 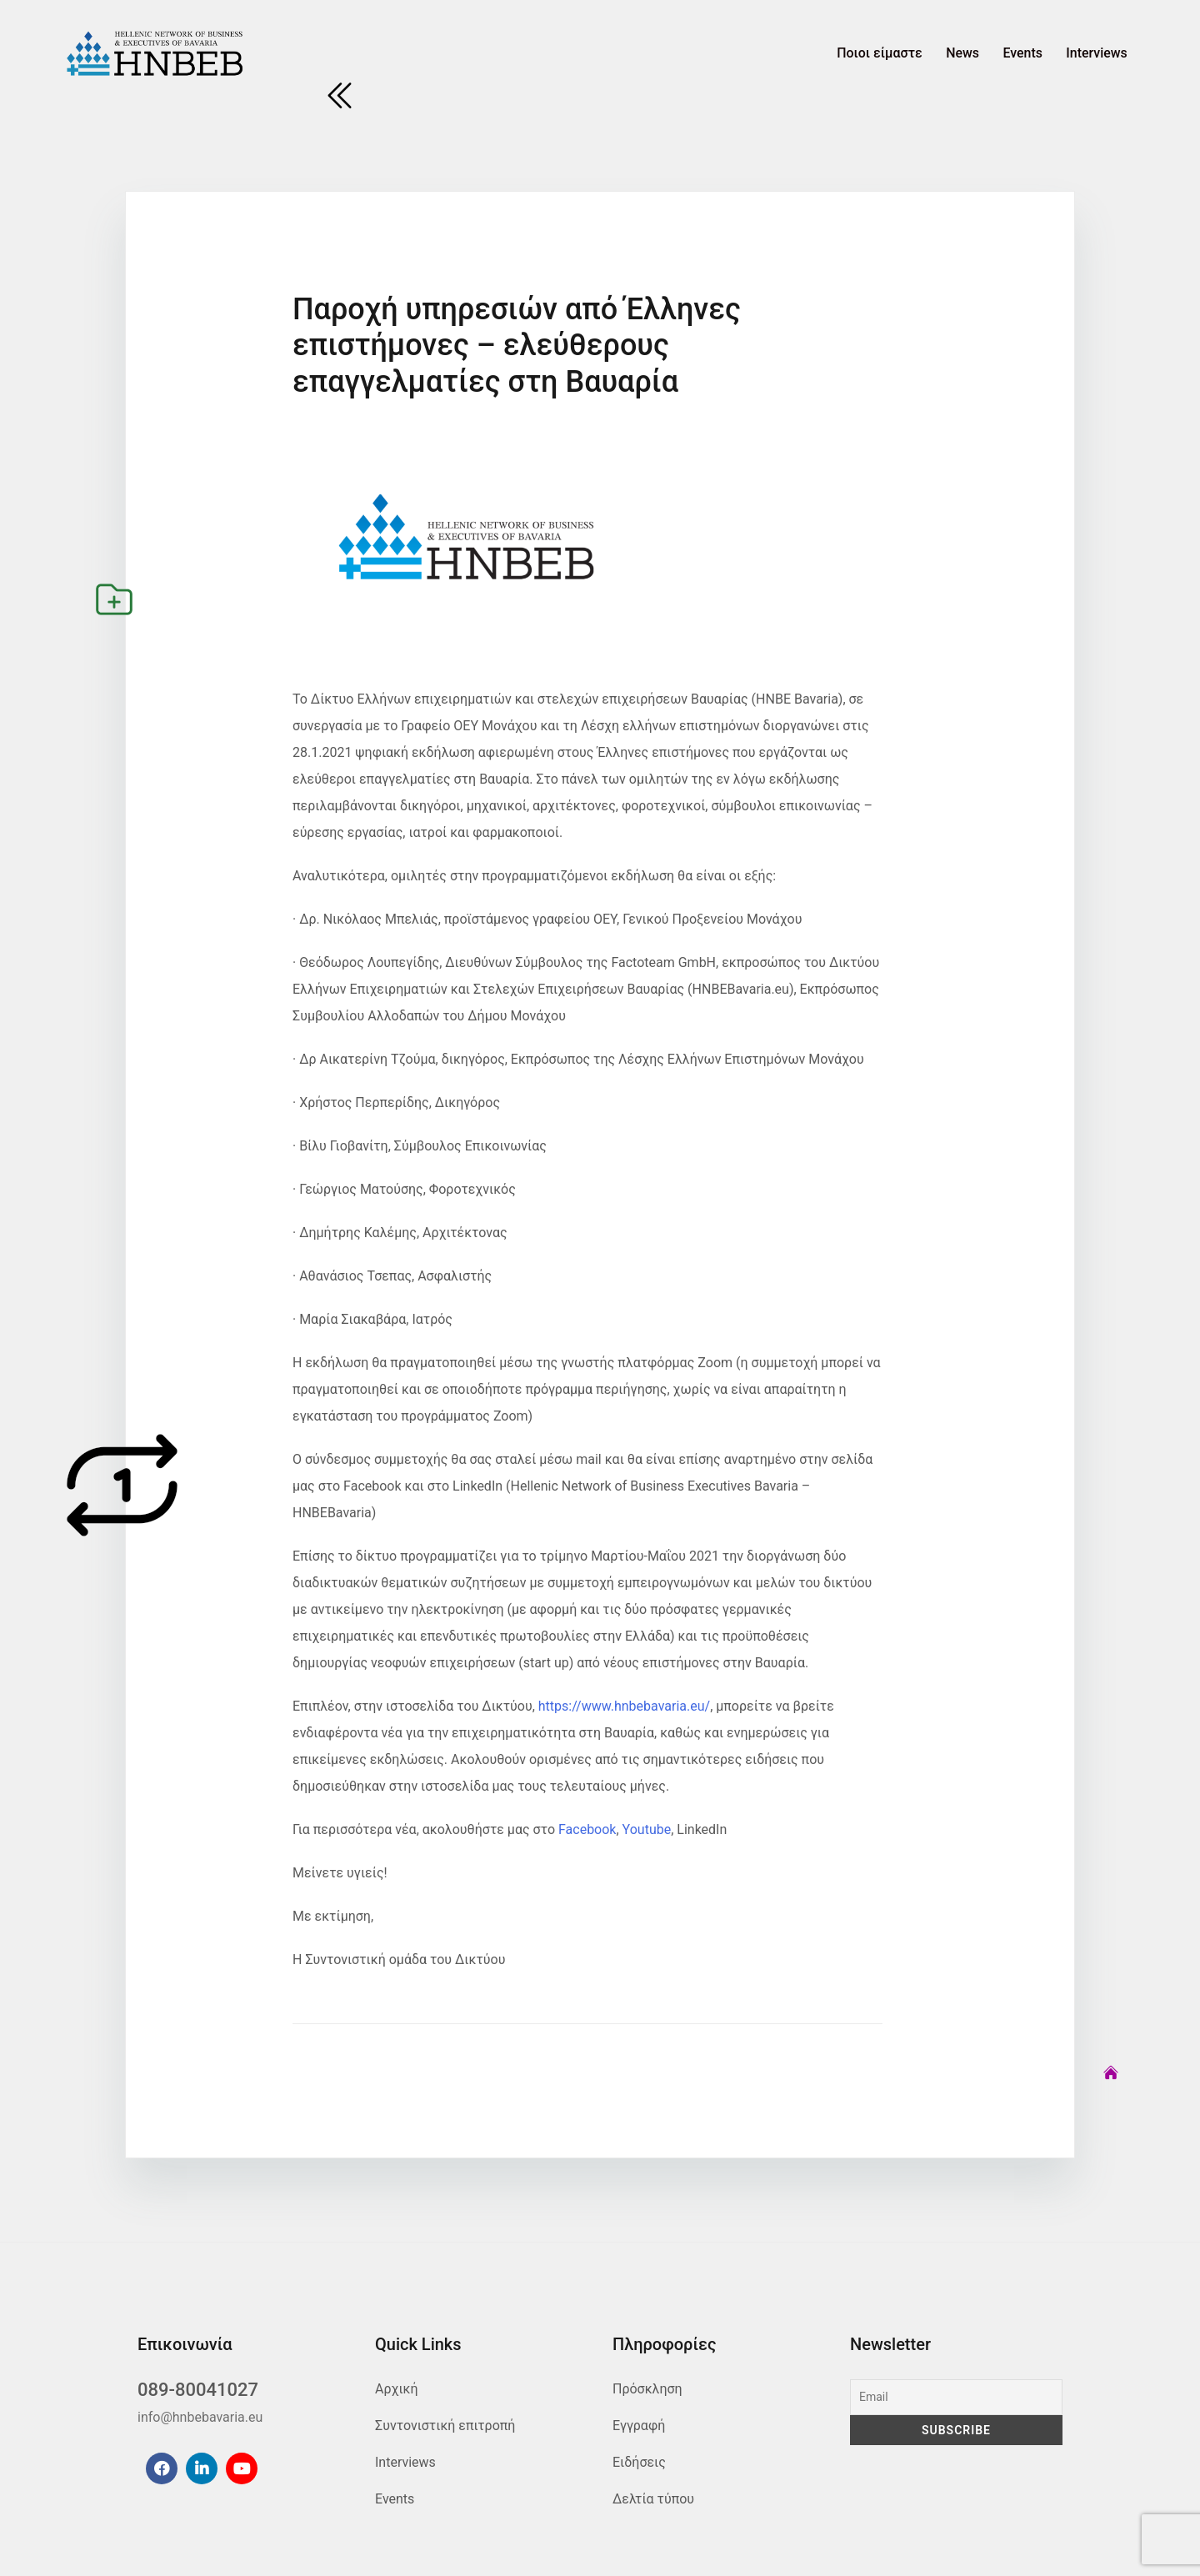 What do you see at coordinates (114, 599) in the screenshot?
I see `create a new folder` at bounding box center [114, 599].